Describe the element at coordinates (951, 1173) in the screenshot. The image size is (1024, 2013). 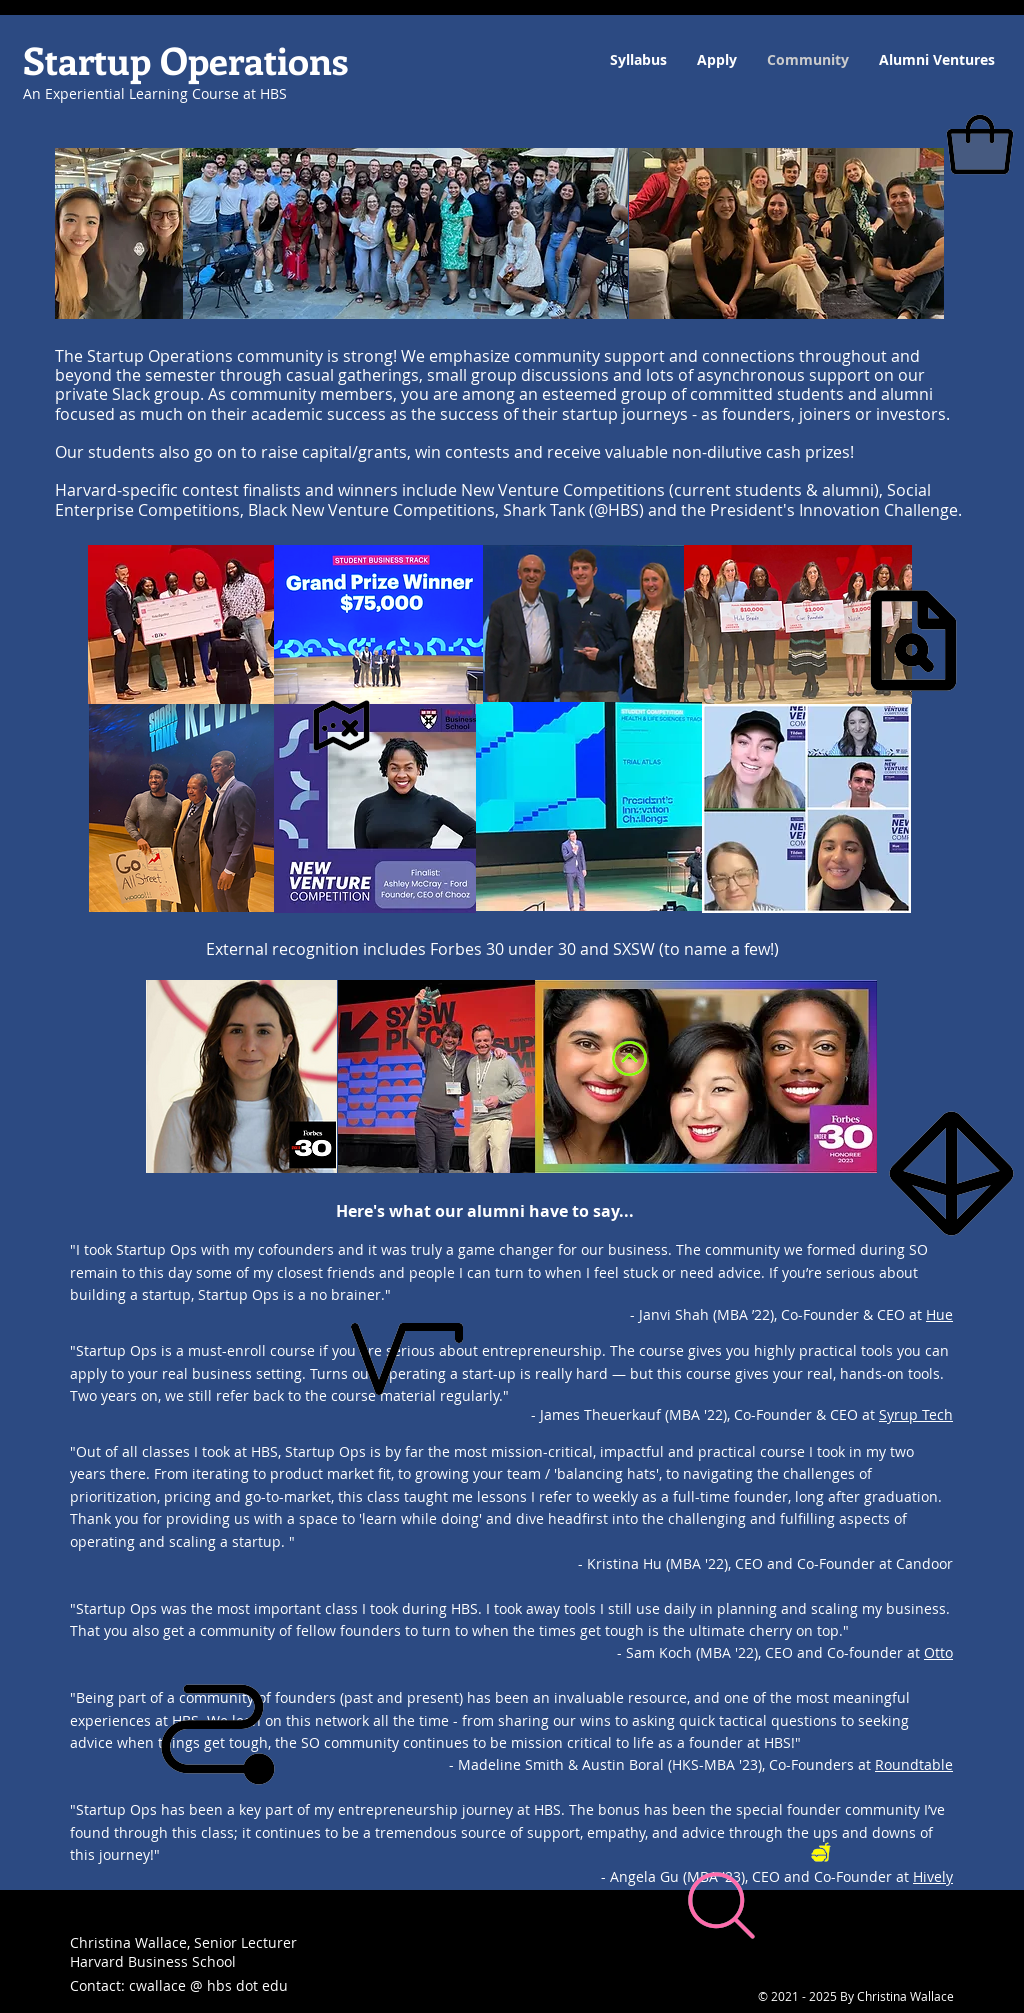
I see `represents 3D geometry or modeling tools` at that location.